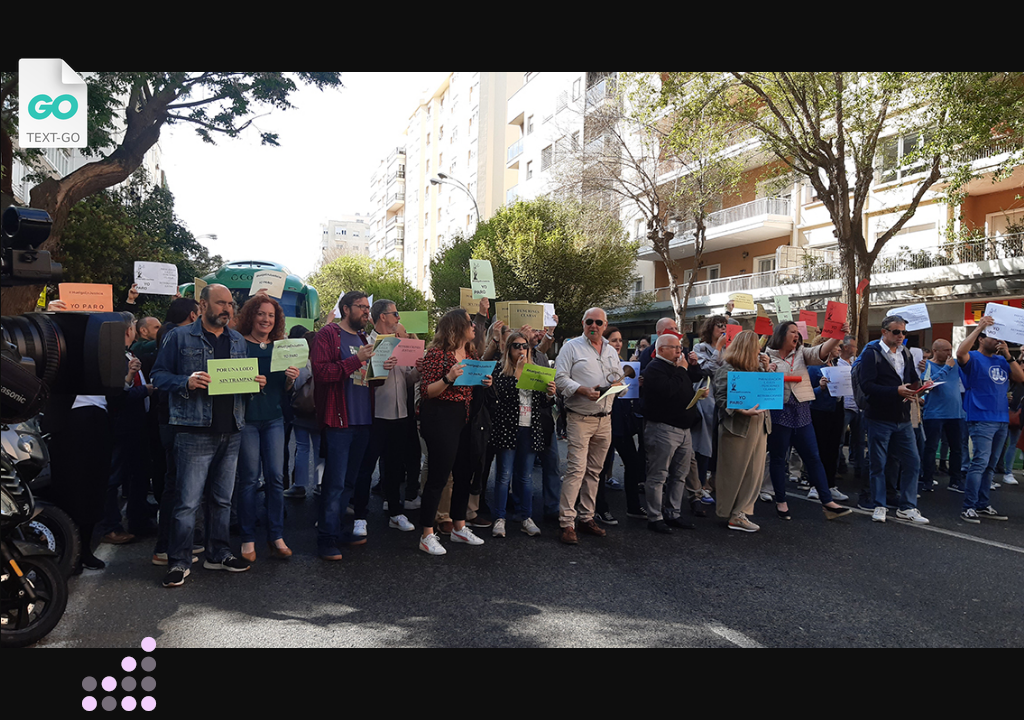  What do you see at coordinates (53, 105) in the screenshot?
I see `a go programming language source file` at bounding box center [53, 105].